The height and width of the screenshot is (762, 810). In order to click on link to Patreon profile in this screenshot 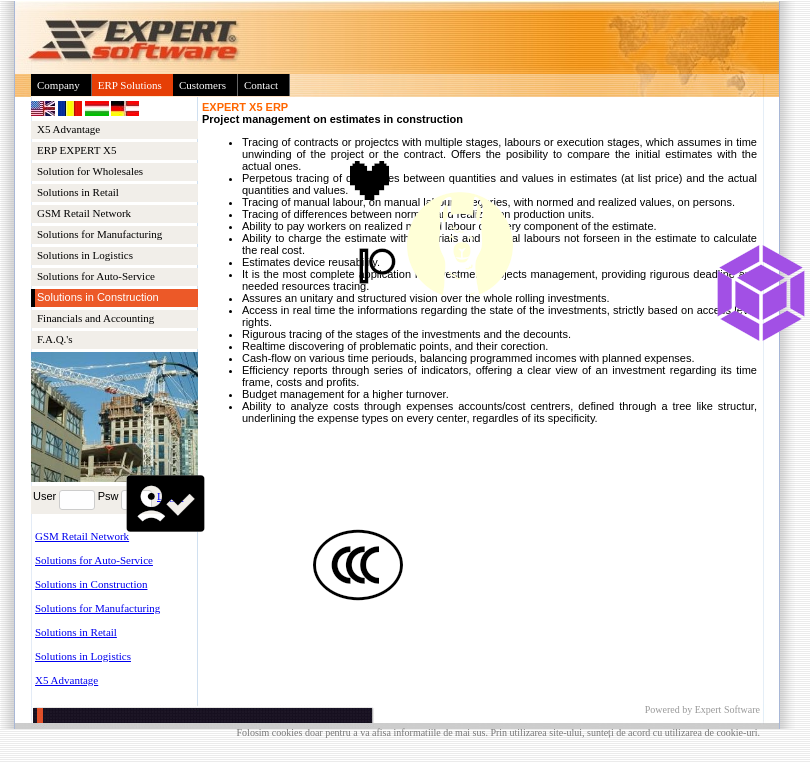, I will do `click(377, 266)`.